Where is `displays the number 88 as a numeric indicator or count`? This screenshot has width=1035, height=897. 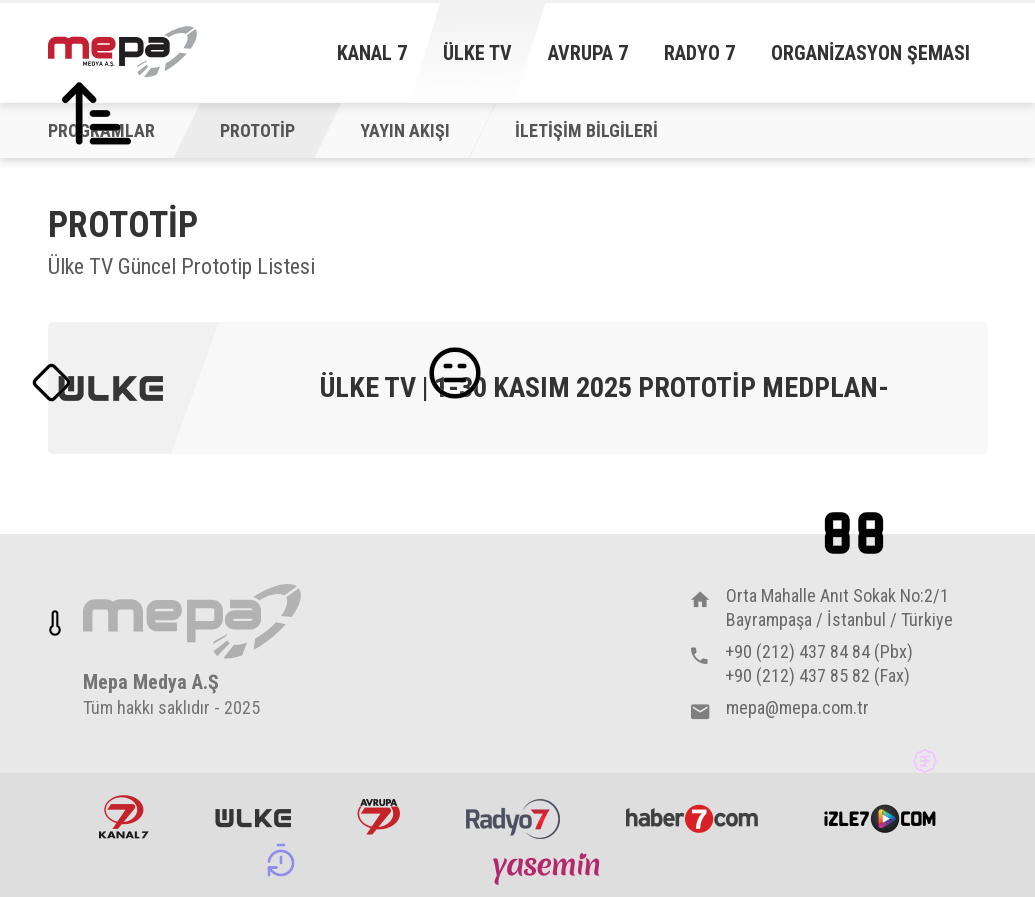 displays the number 88 as a numeric indicator or count is located at coordinates (854, 533).